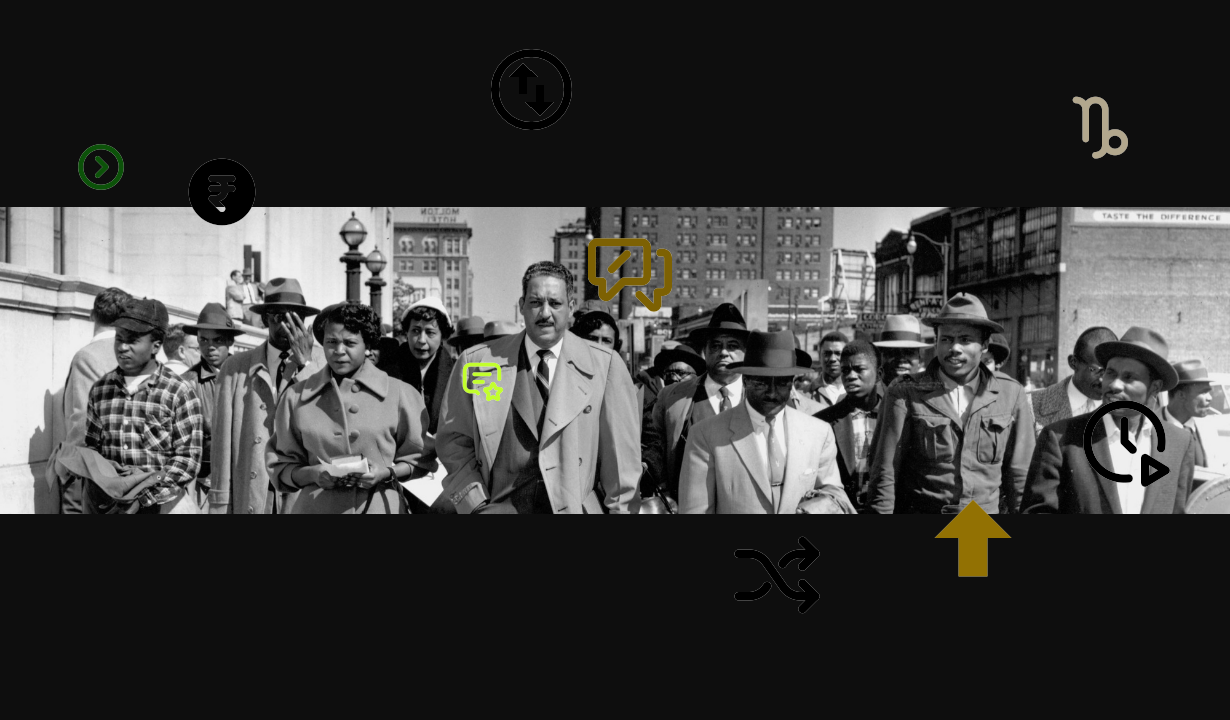  What do you see at coordinates (630, 275) in the screenshot?
I see `indicates a duplicate discussion thread` at bounding box center [630, 275].